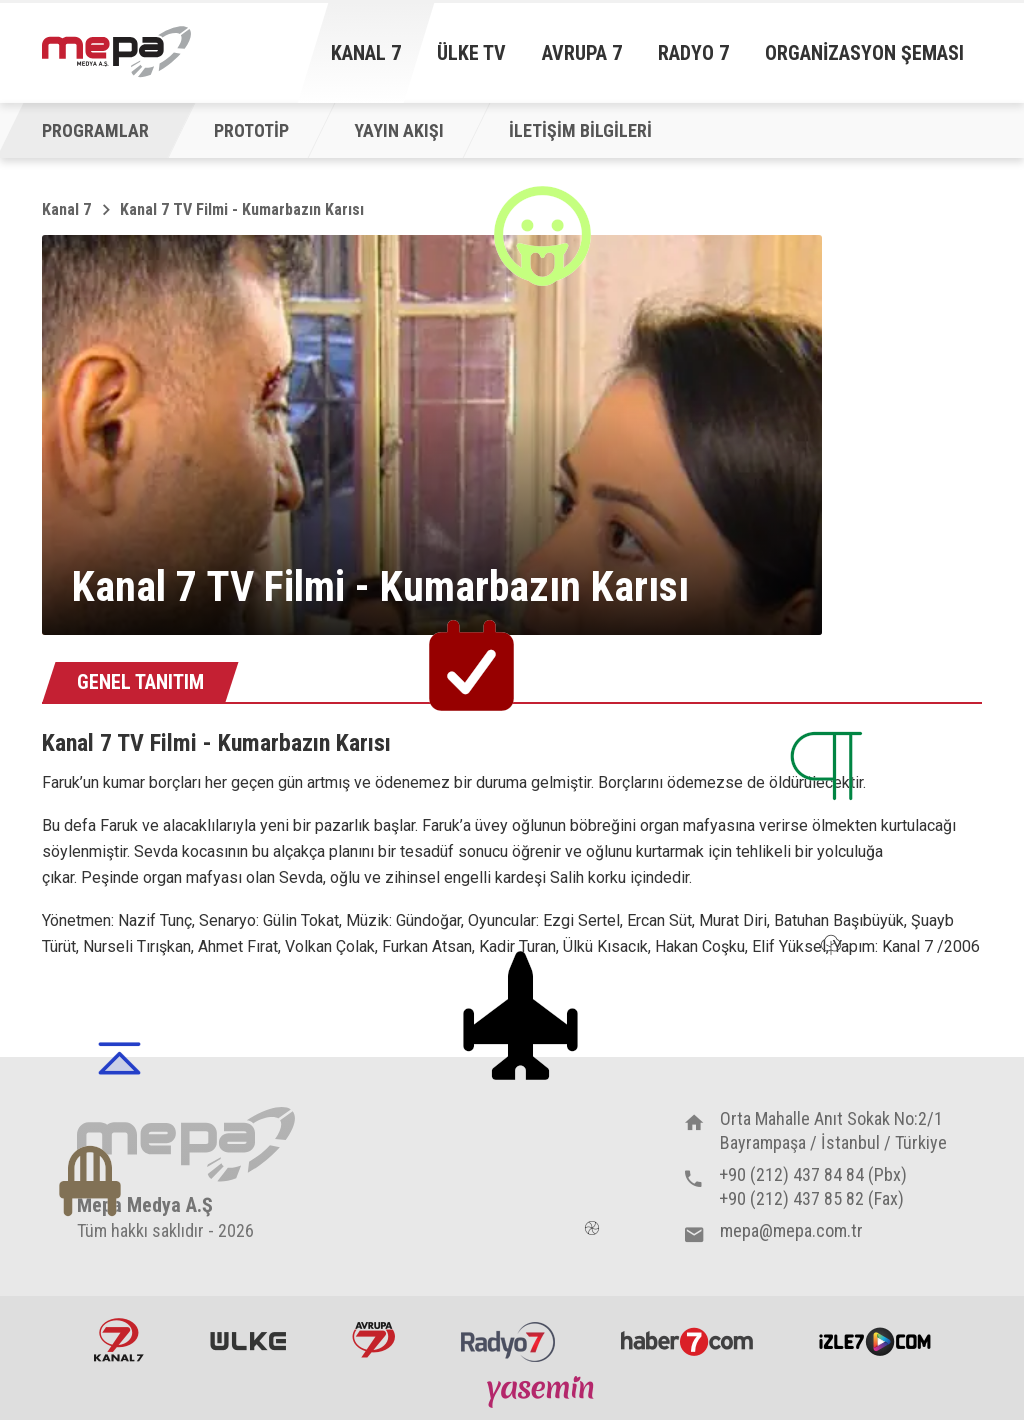  Describe the element at coordinates (90, 1181) in the screenshot. I see `select seating furniture option` at that location.